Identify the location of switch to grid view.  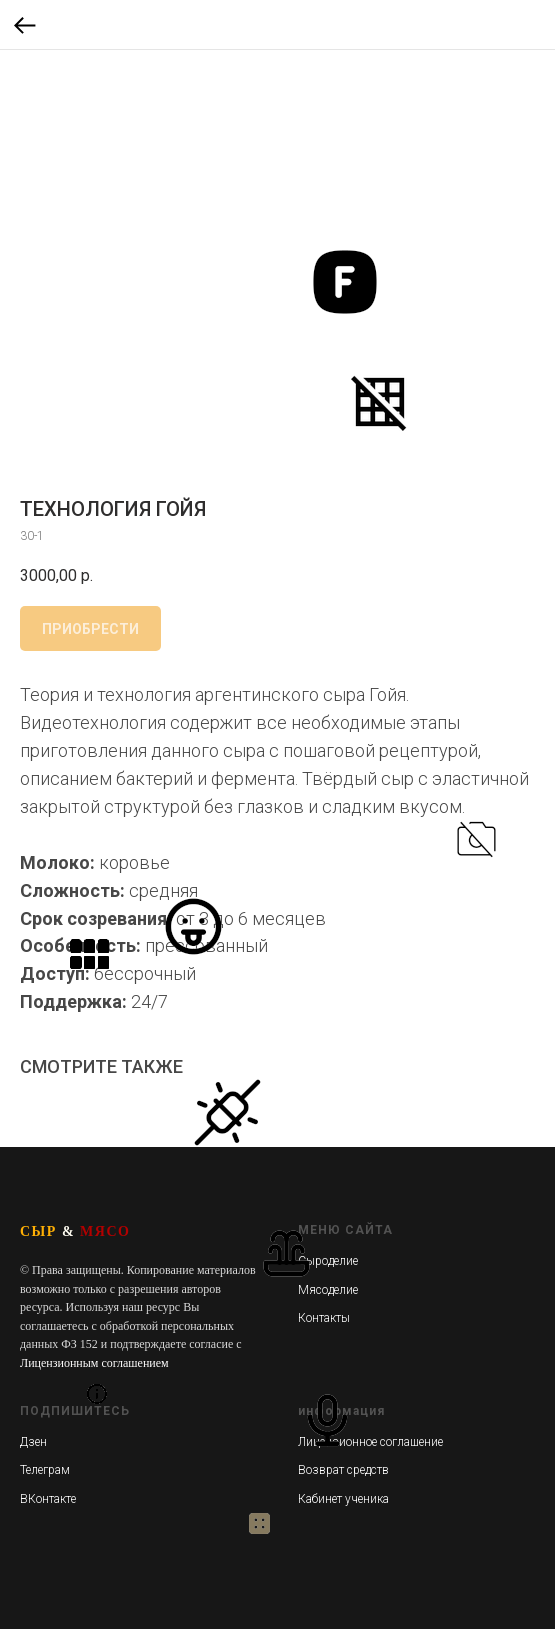
(88, 955).